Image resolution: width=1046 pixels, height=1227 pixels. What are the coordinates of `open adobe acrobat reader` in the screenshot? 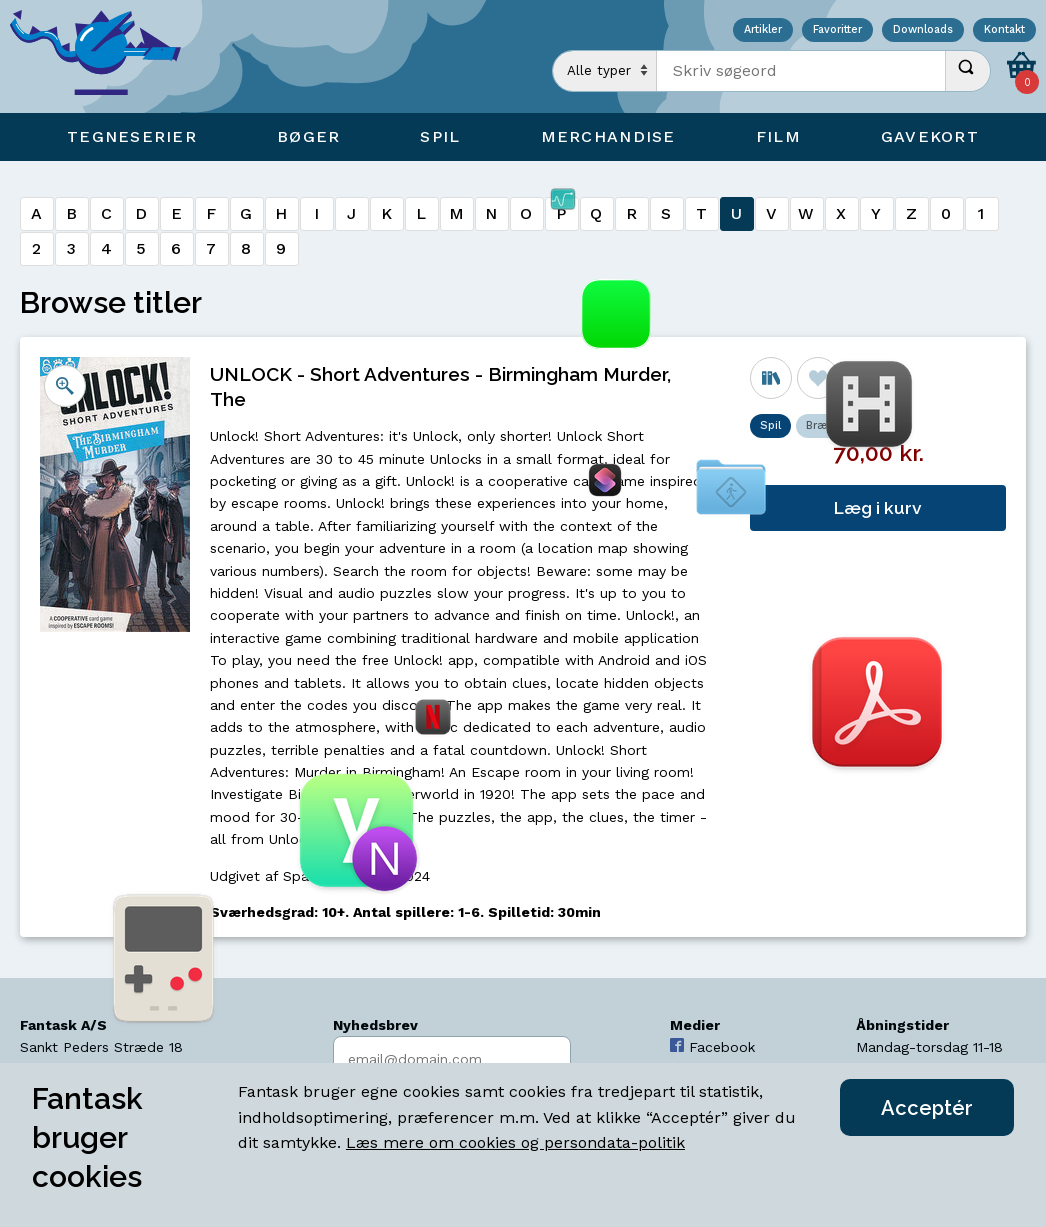 It's located at (877, 702).